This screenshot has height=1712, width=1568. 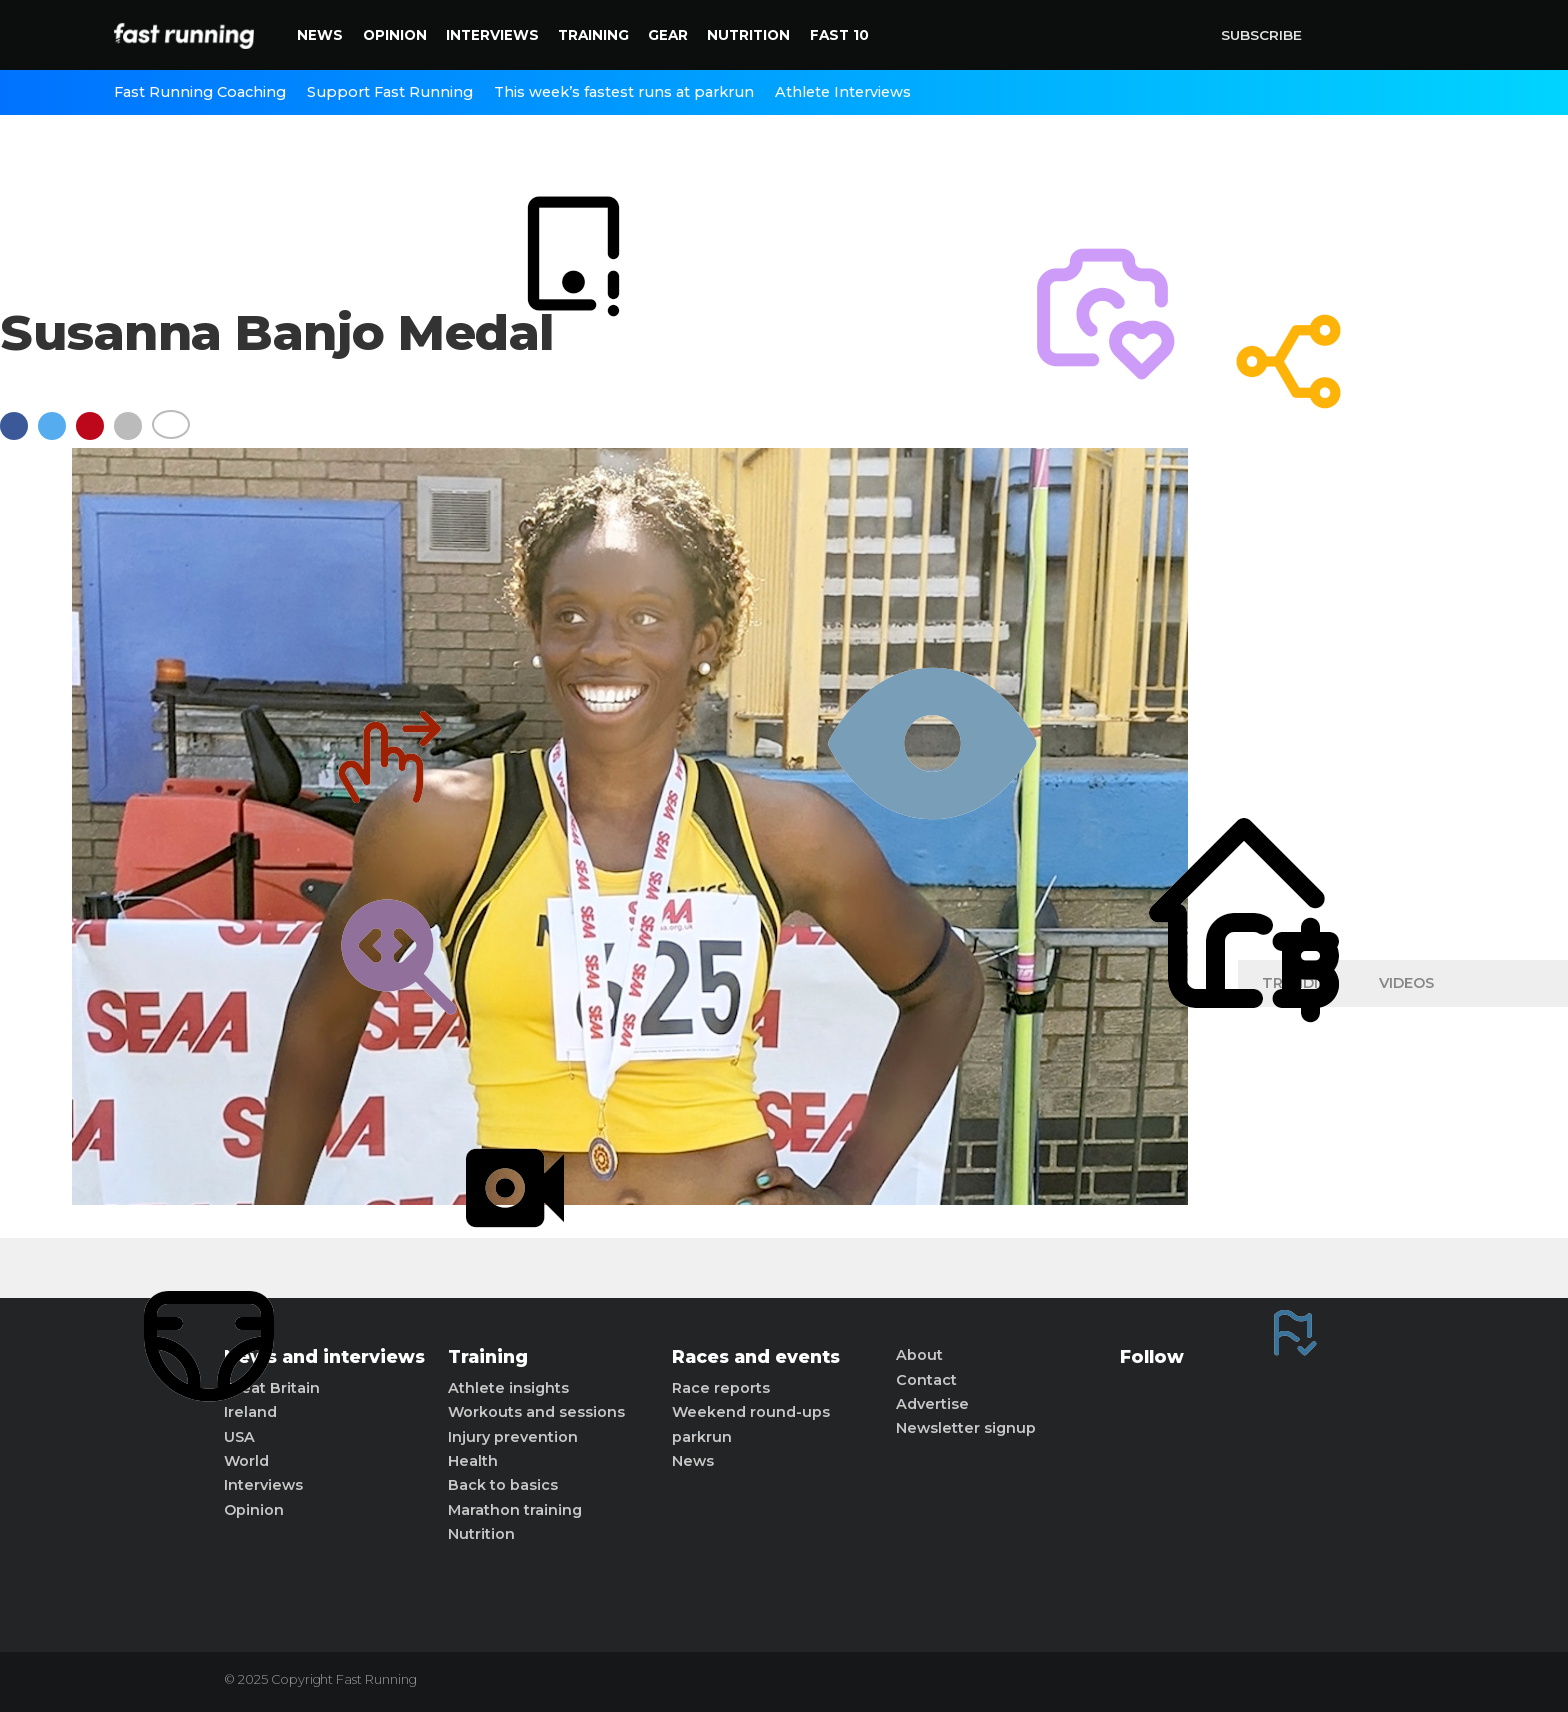 I want to click on view your stackshare profile, so click(x=1288, y=361).